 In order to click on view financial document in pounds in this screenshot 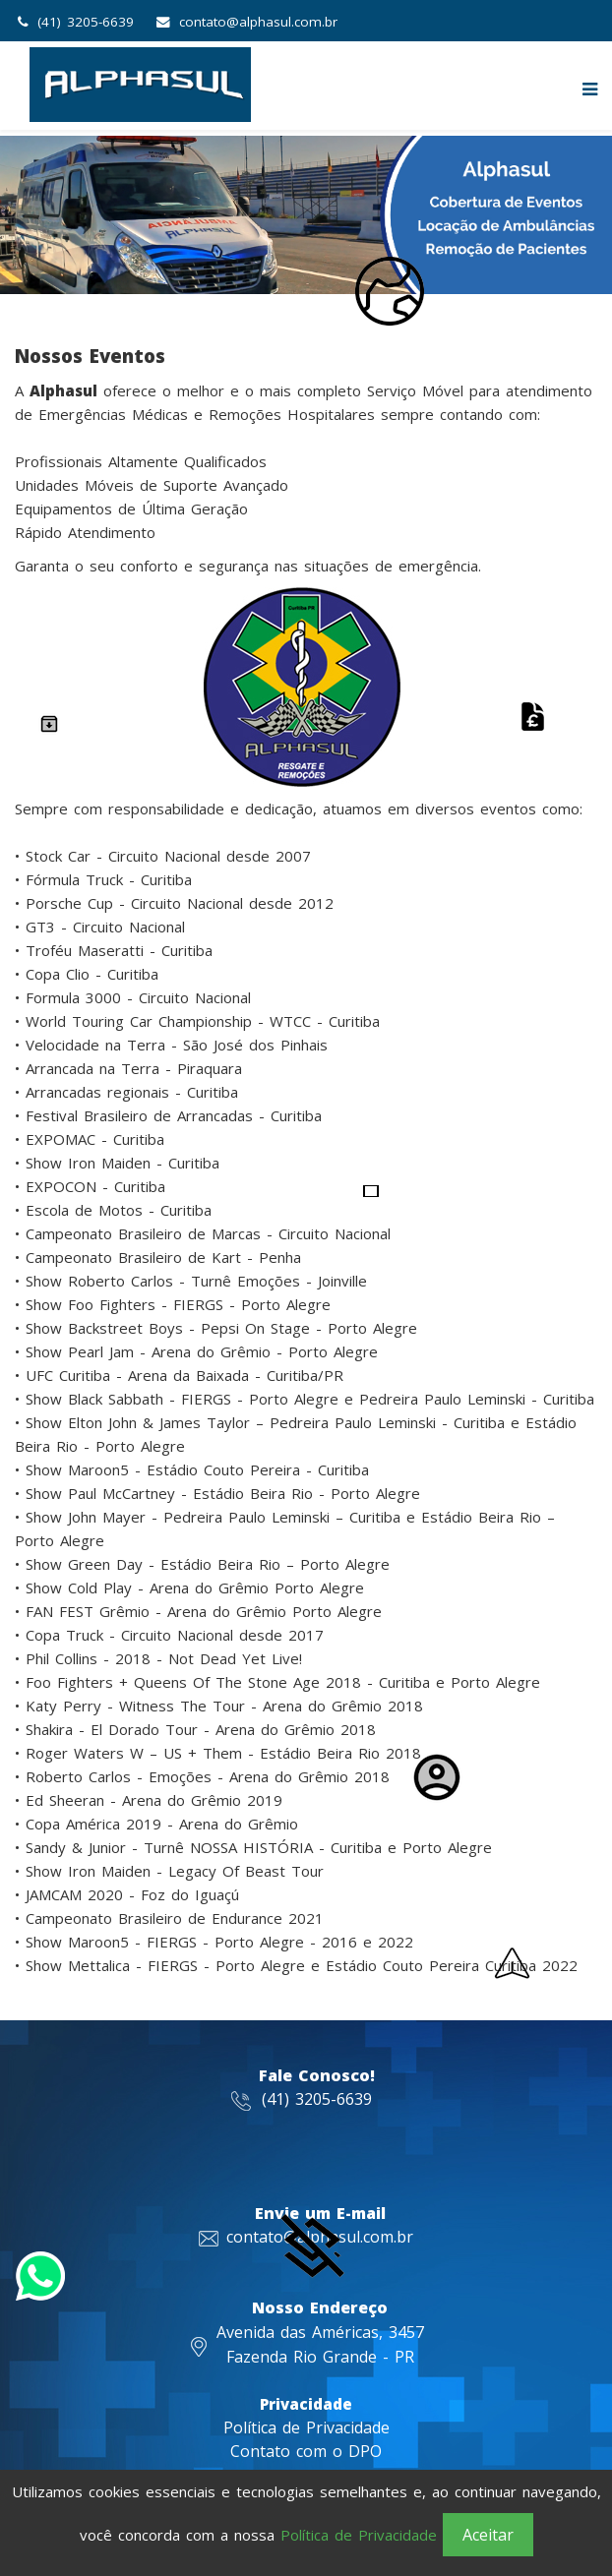, I will do `click(532, 716)`.